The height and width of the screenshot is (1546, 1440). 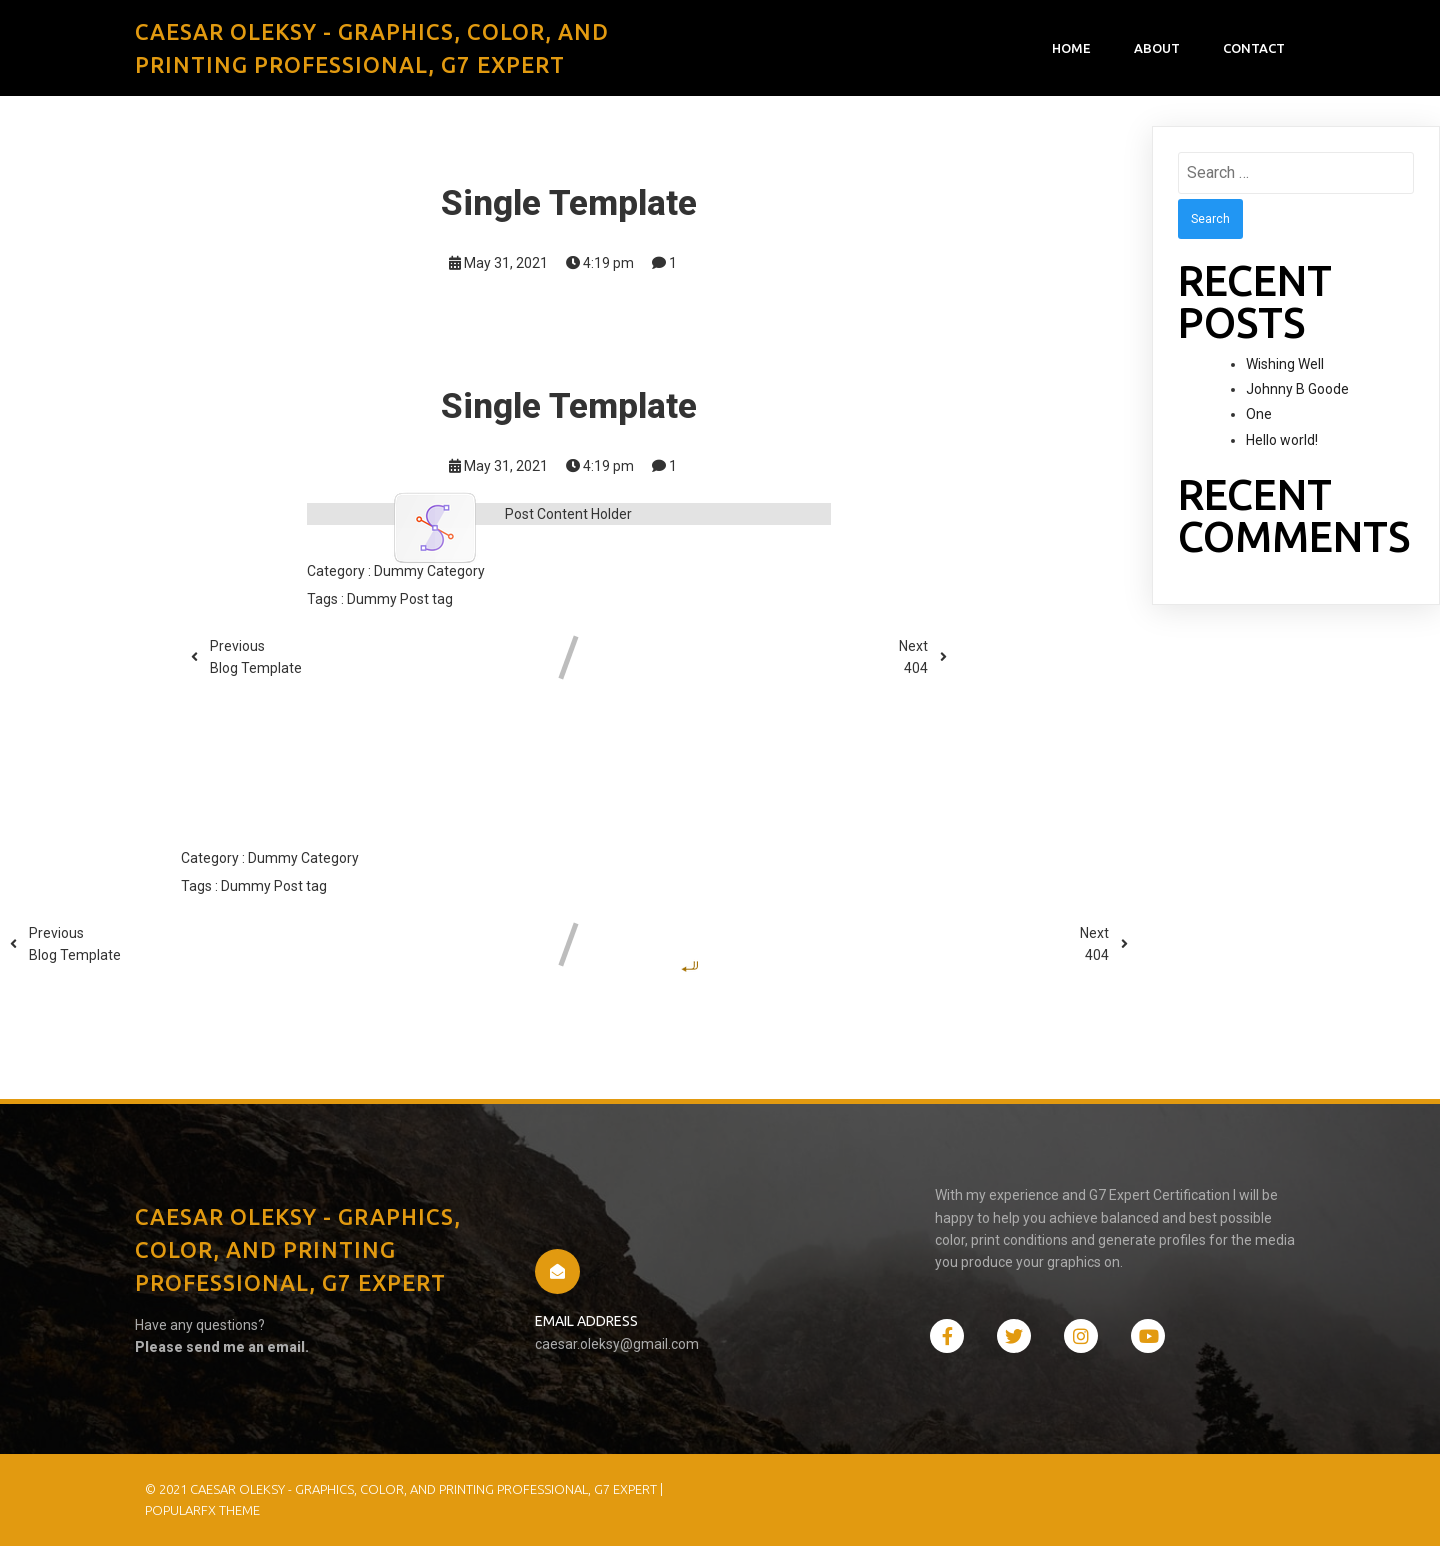 I want to click on compressed SVG image file, so click(x=435, y=525).